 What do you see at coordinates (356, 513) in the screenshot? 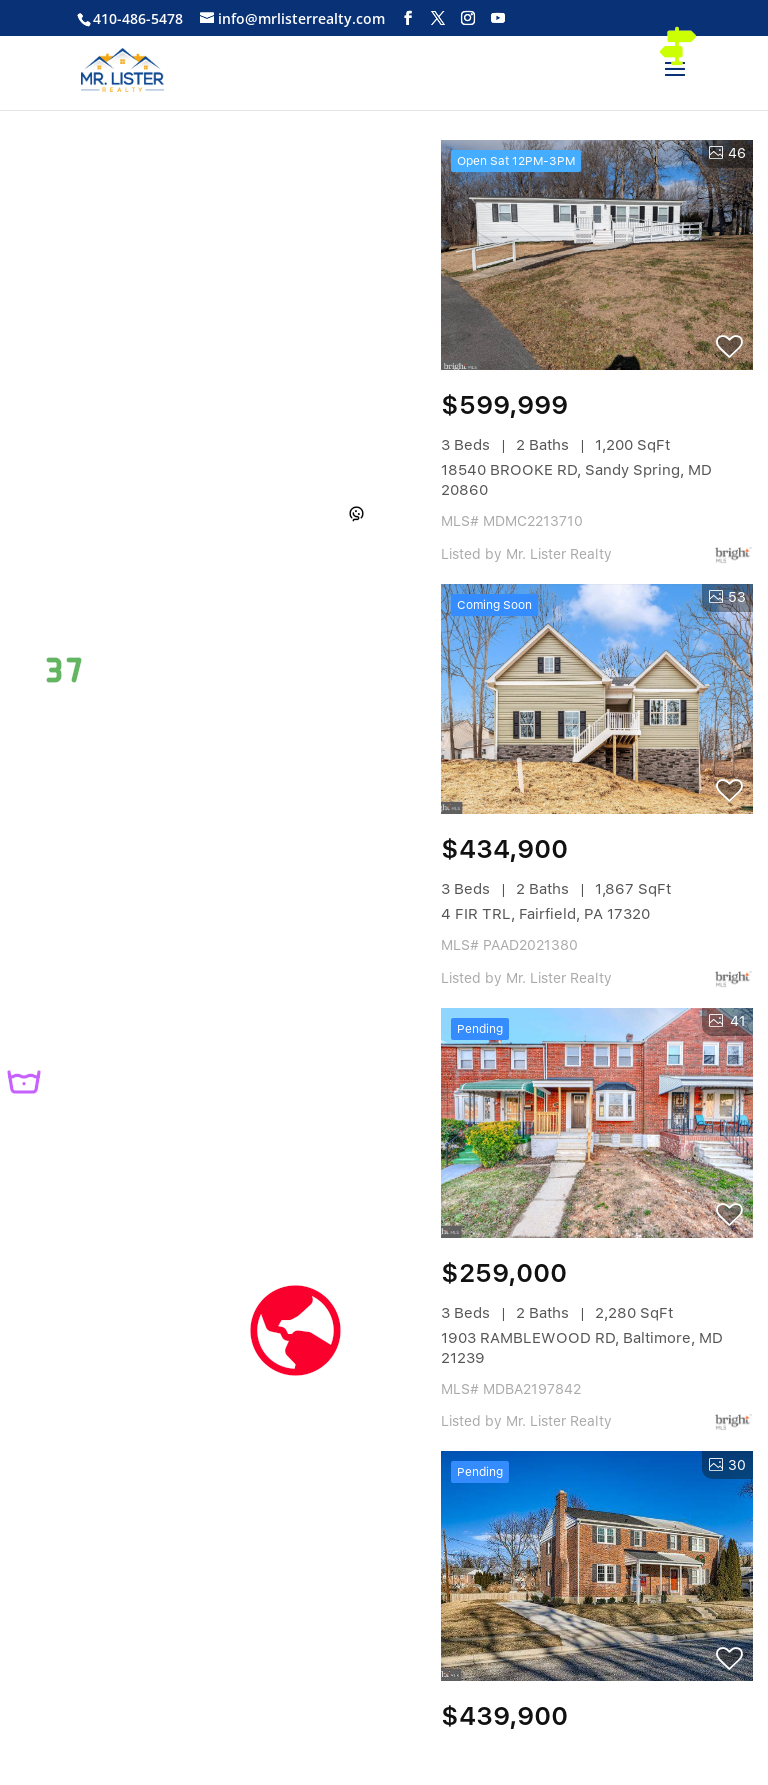
I see `indicates overwhelmed or stressed state` at bounding box center [356, 513].